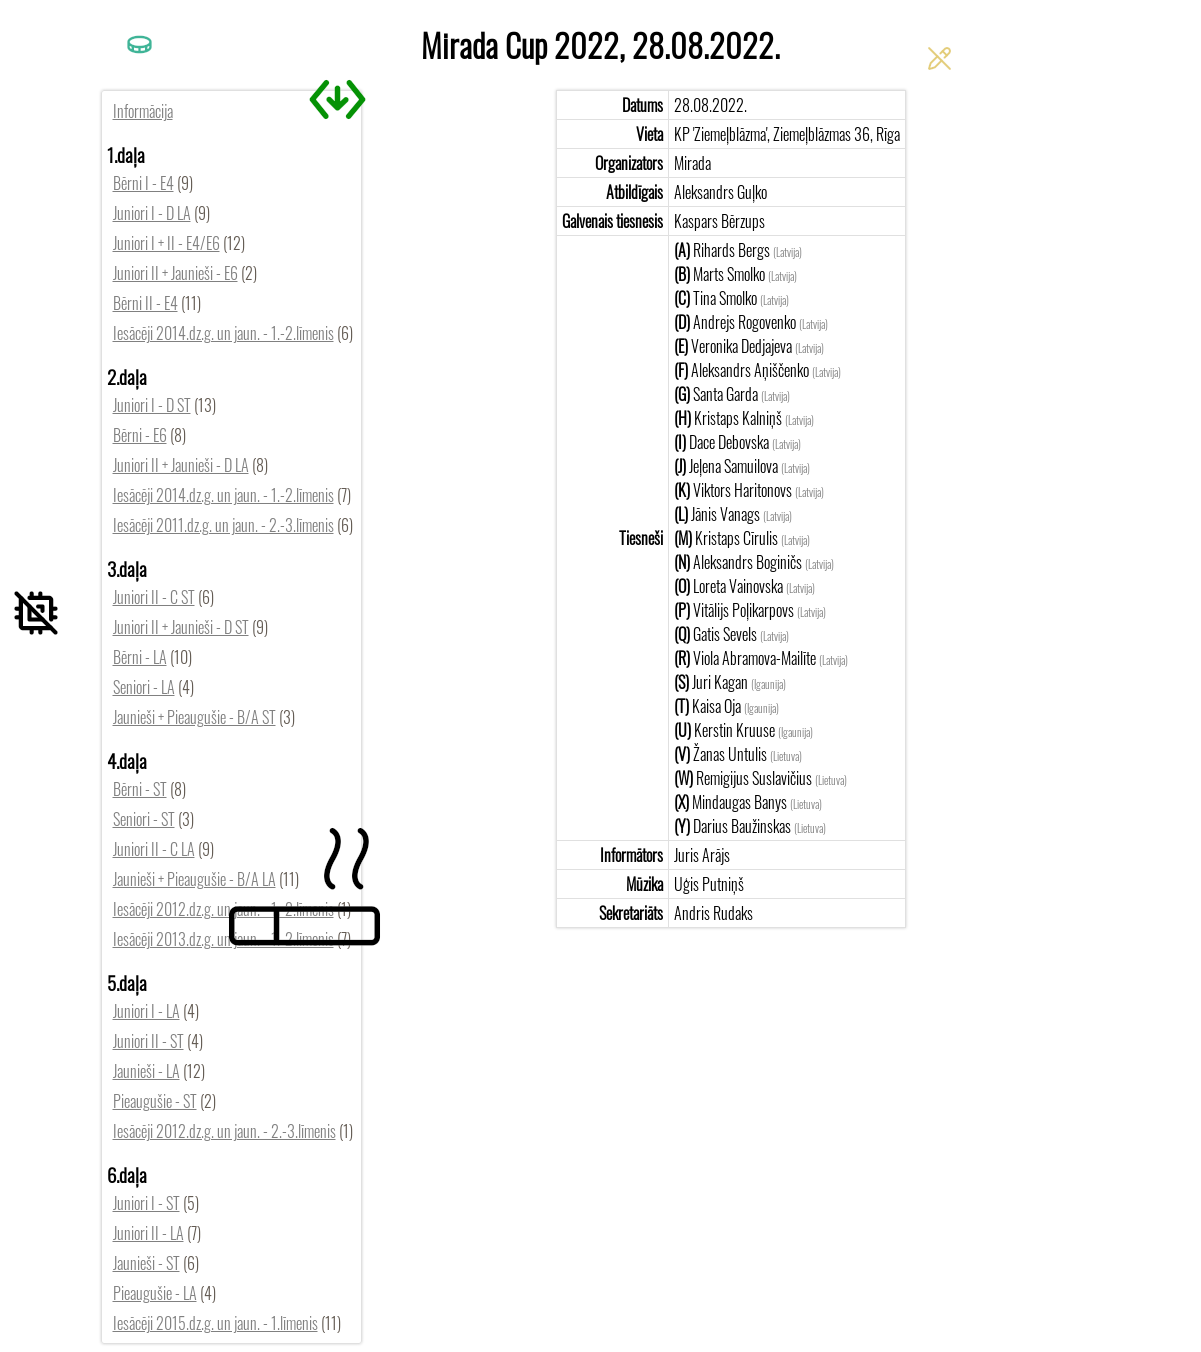 The image size is (1201, 1352). Describe the element at coordinates (939, 58) in the screenshot. I see `editing is disabled` at that location.